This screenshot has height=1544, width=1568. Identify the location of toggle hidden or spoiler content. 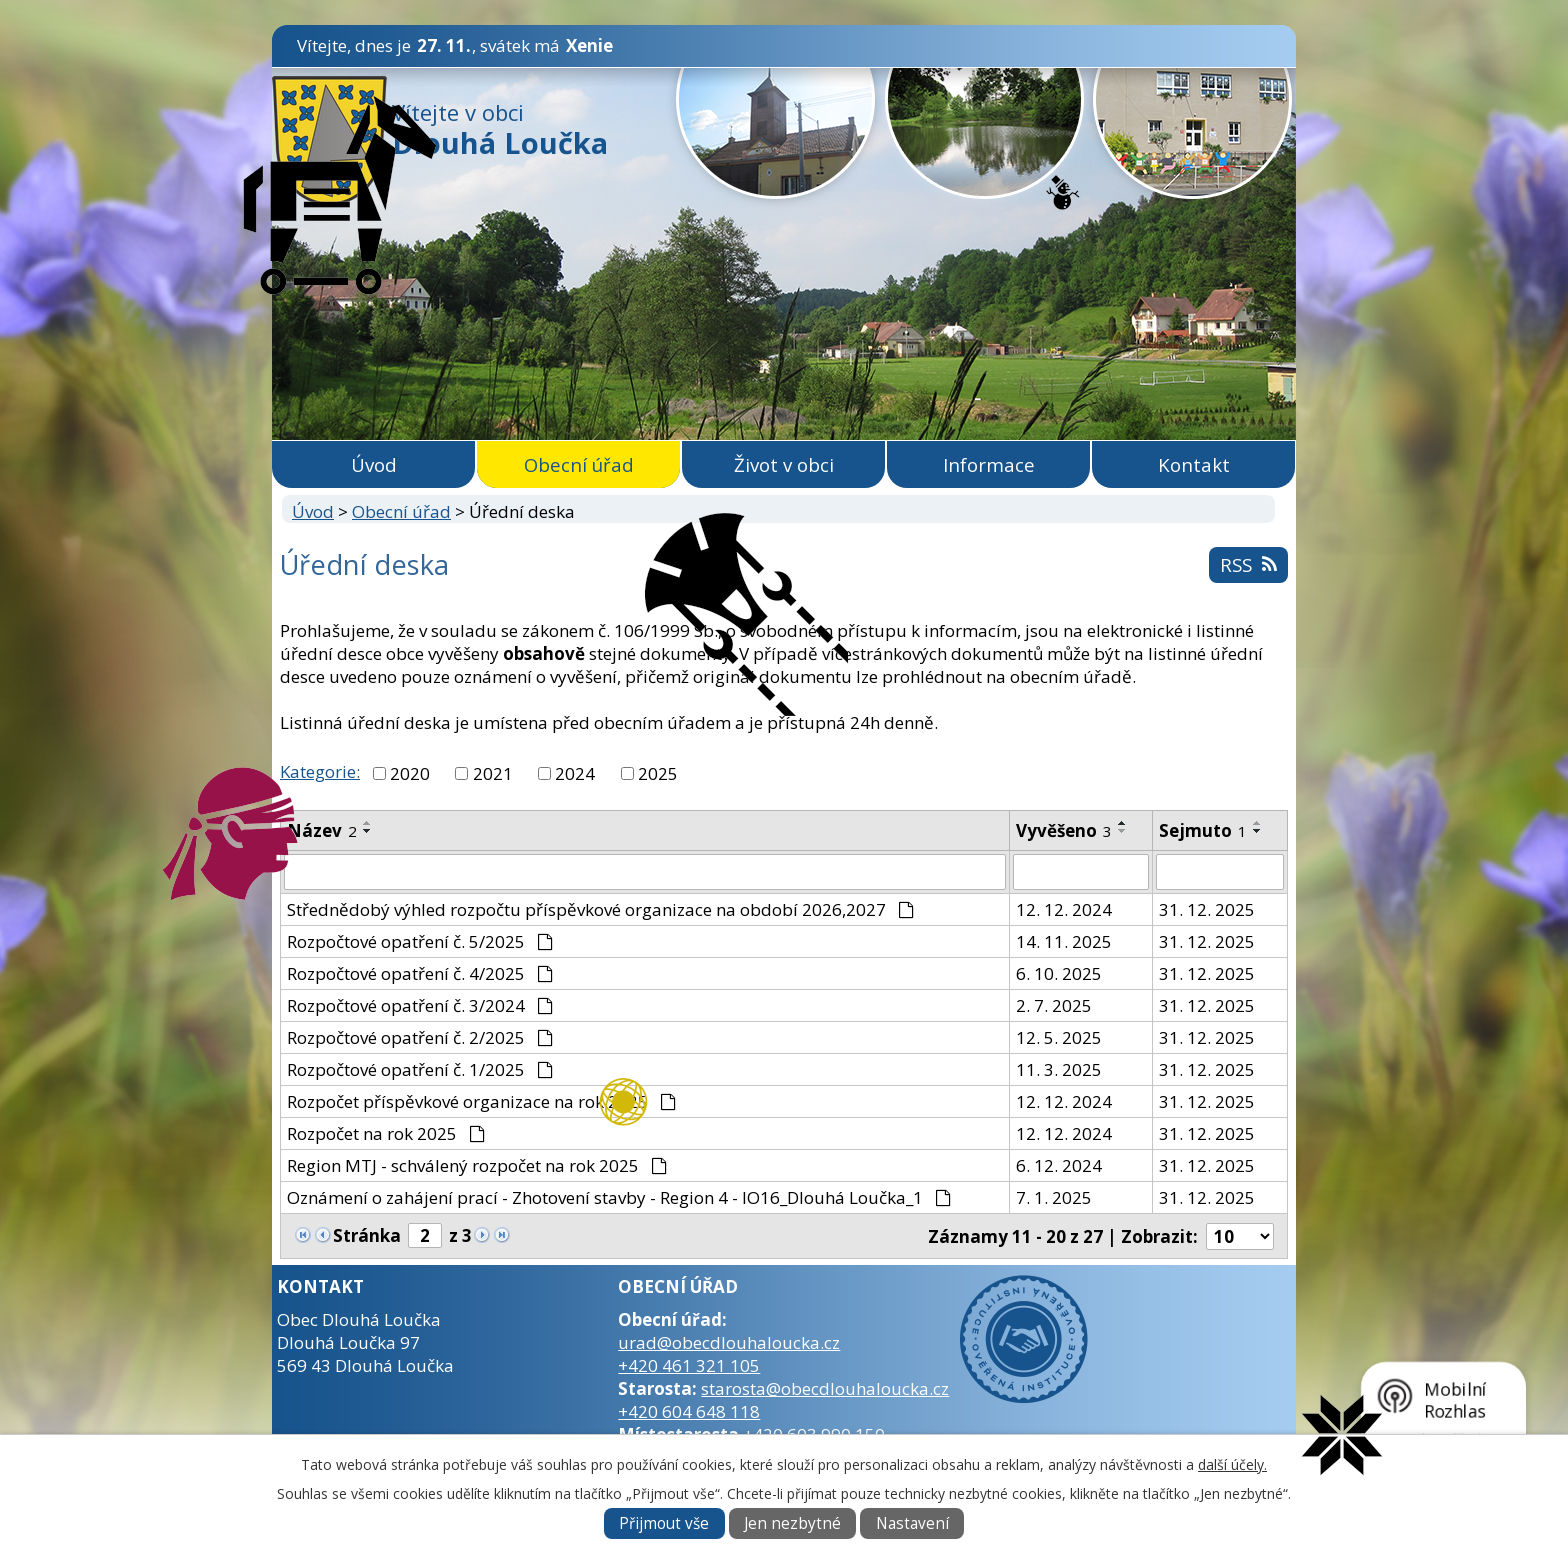
(230, 834).